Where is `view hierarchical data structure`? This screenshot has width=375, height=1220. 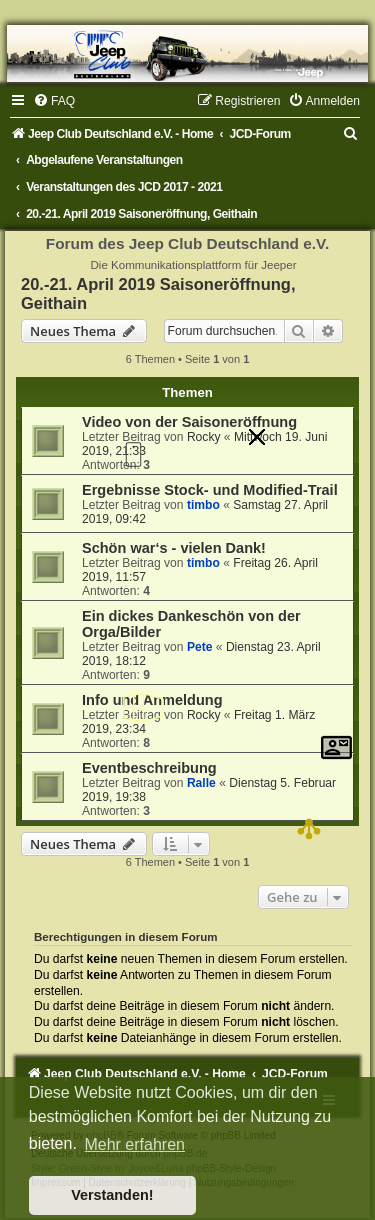 view hierarchical data structure is located at coordinates (309, 829).